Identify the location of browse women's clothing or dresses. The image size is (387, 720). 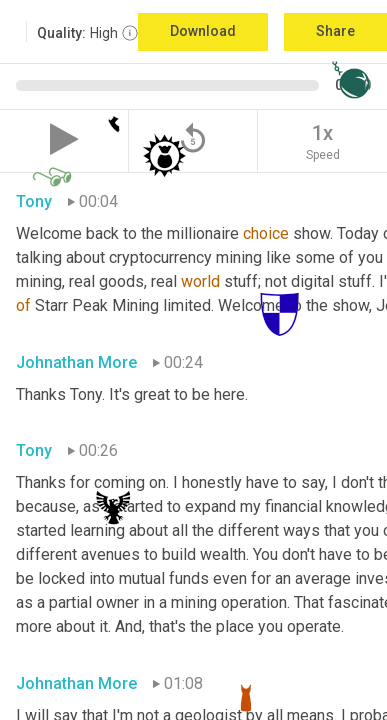
(246, 698).